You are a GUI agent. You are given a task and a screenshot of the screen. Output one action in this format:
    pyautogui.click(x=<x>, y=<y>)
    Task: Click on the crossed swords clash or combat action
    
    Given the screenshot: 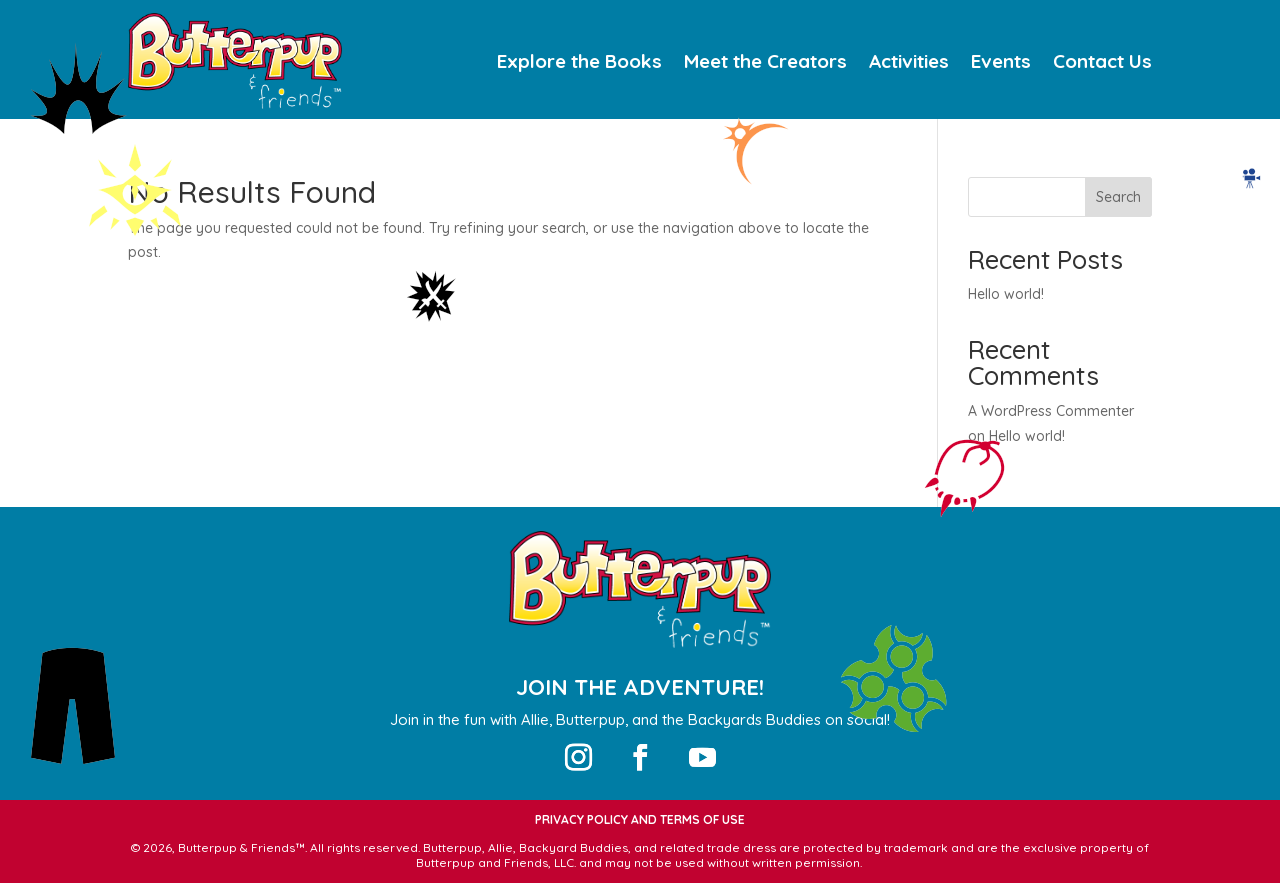 What is the action you would take?
    pyautogui.click(x=432, y=296)
    